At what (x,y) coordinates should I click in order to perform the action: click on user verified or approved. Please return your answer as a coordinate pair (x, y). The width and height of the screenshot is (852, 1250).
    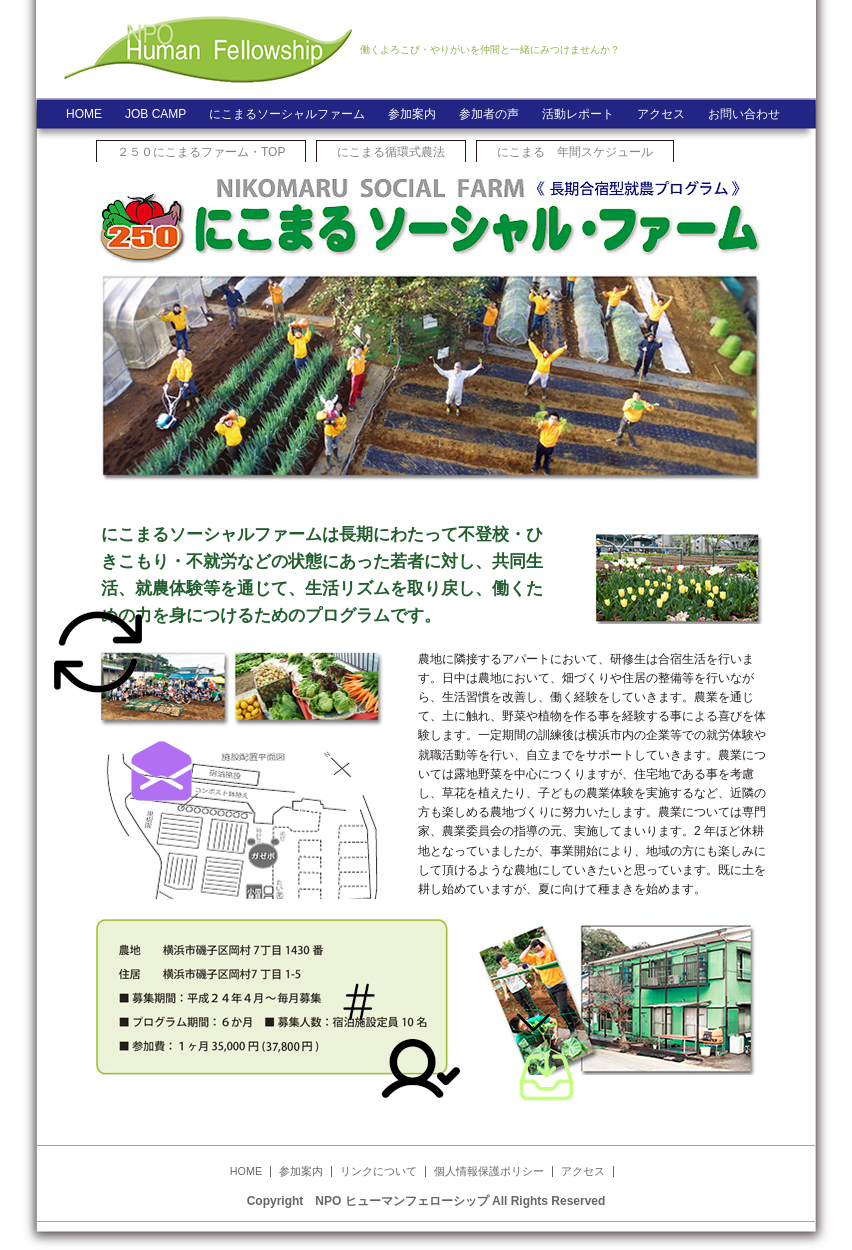
    Looking at the image, I should click on (419, 1071).